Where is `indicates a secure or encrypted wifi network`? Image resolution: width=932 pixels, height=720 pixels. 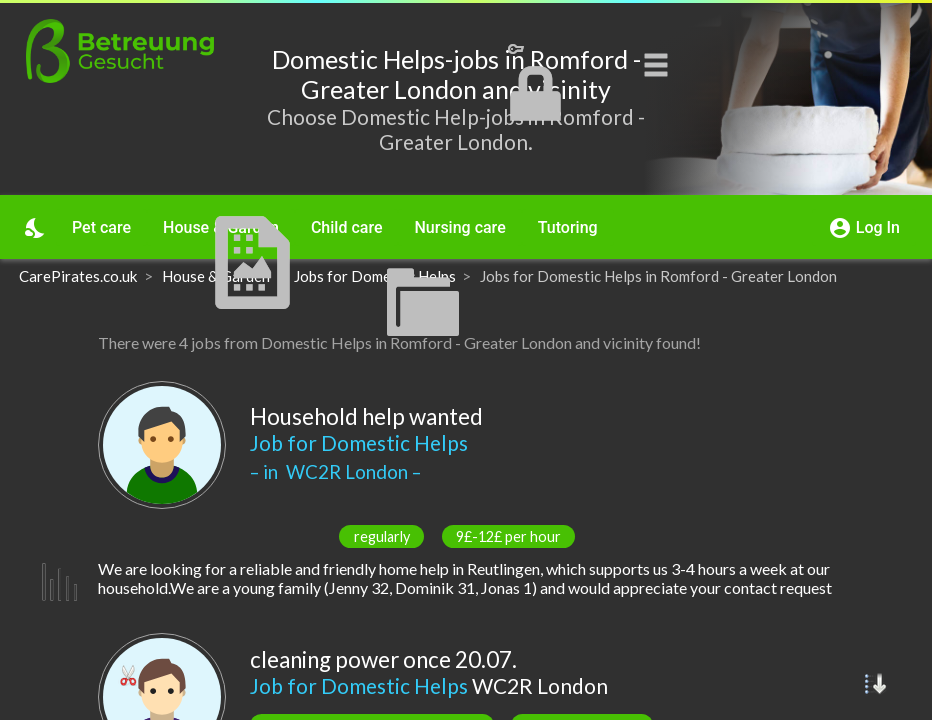 indicates a secure or encrypted wifi network is located at coordinates (535, 95).